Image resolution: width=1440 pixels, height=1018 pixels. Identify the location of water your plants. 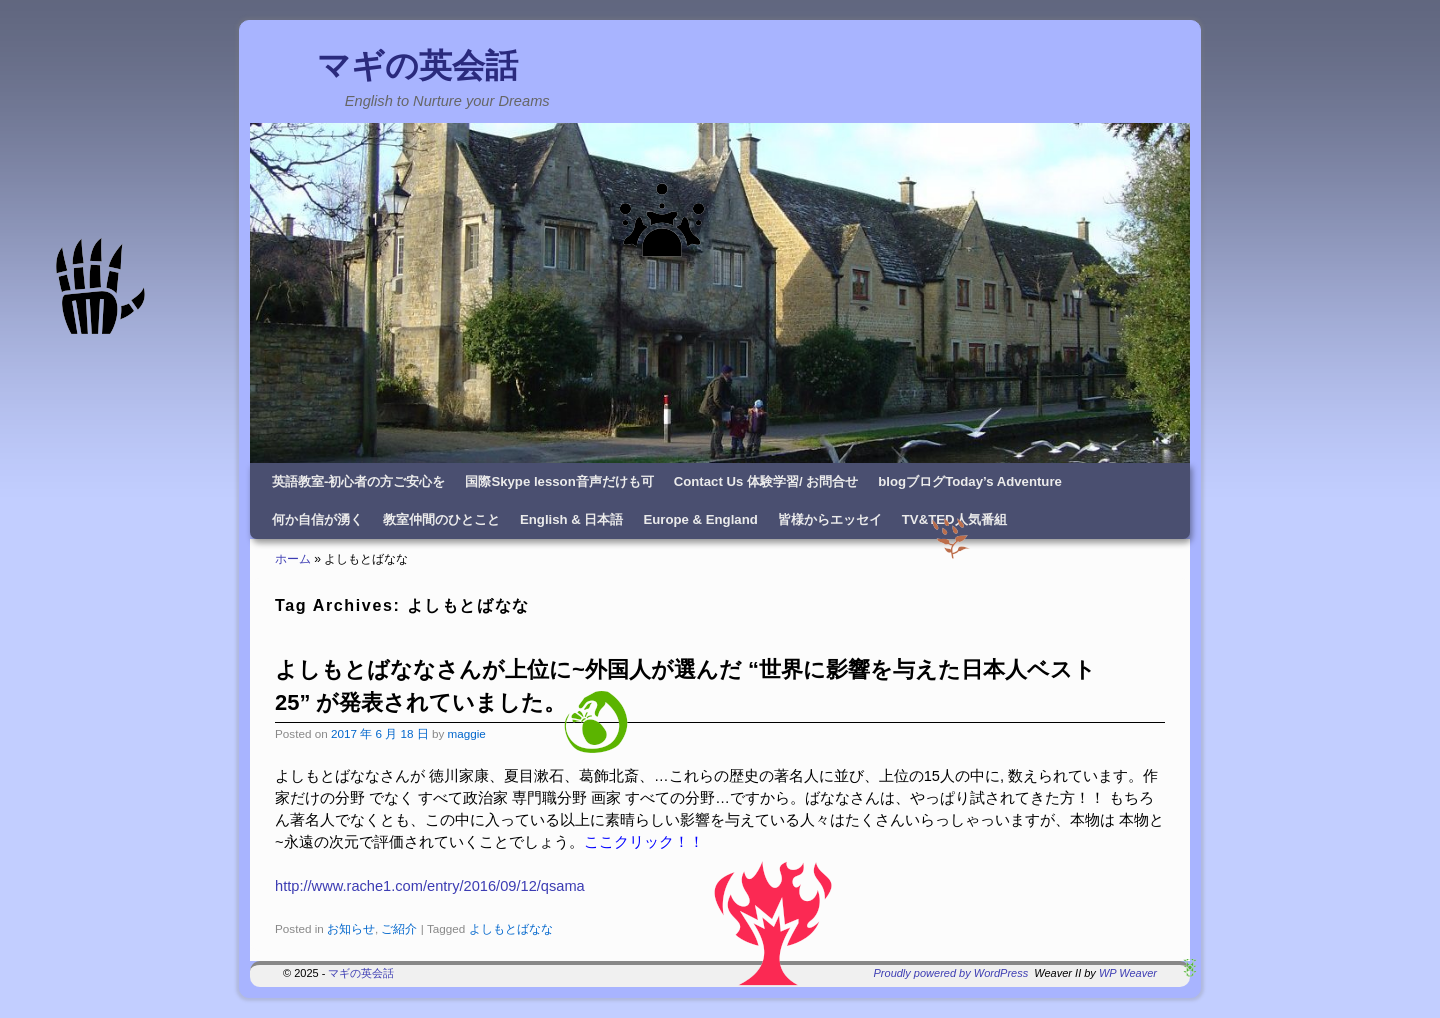
(952, 538).